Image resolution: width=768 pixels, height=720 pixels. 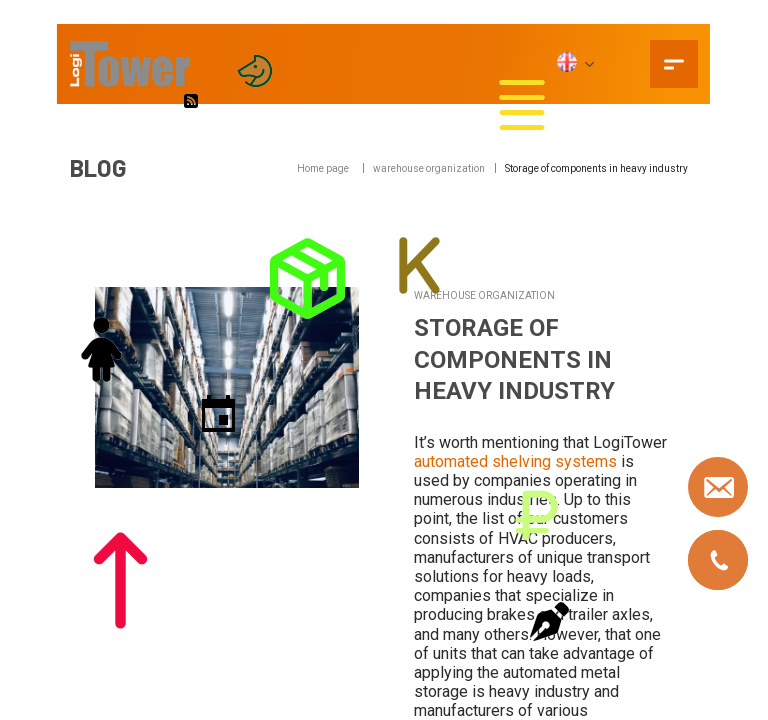 I want to click on access equestrian or horse-related features, so click(x=256, y=71).